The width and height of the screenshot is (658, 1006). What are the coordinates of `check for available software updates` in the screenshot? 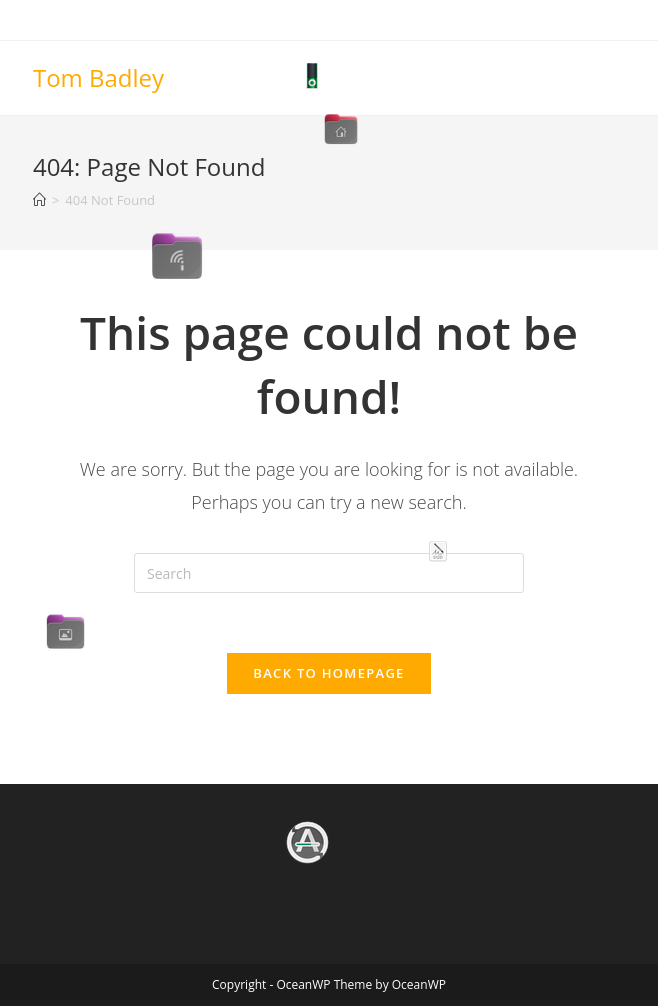 It's located at (307, 842).